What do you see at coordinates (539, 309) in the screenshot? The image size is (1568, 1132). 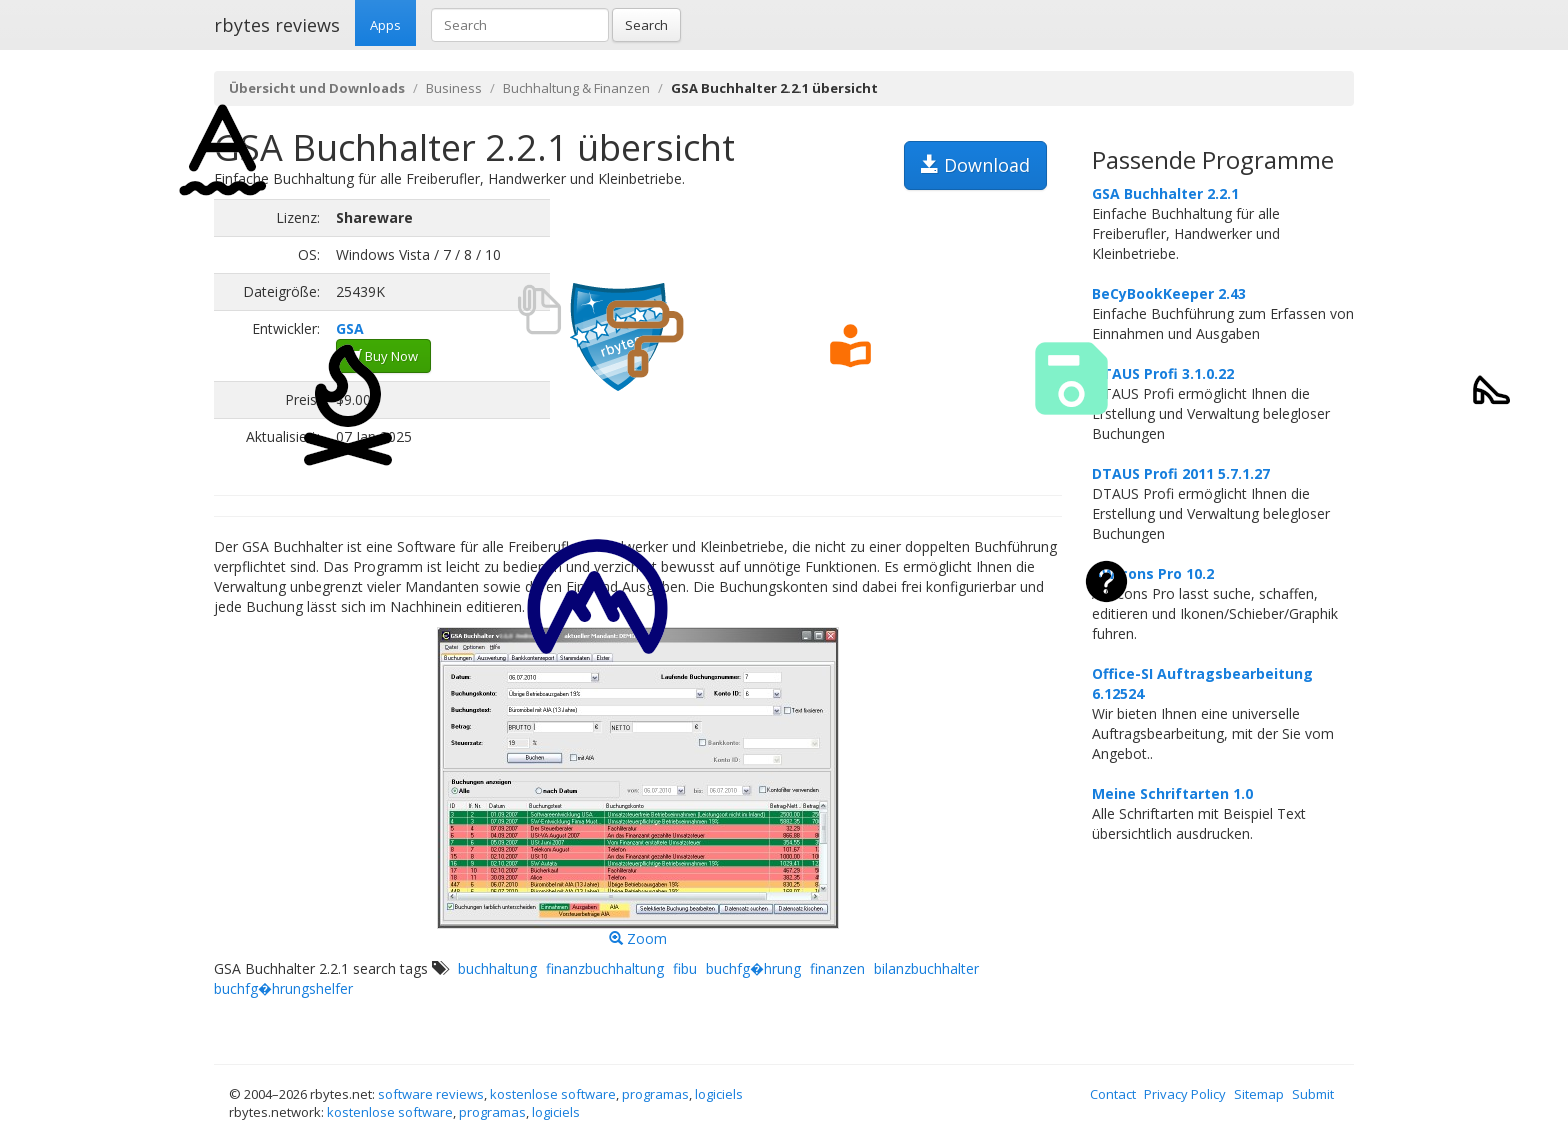 I see `attach a document or file` at bounding box center [539, 309].